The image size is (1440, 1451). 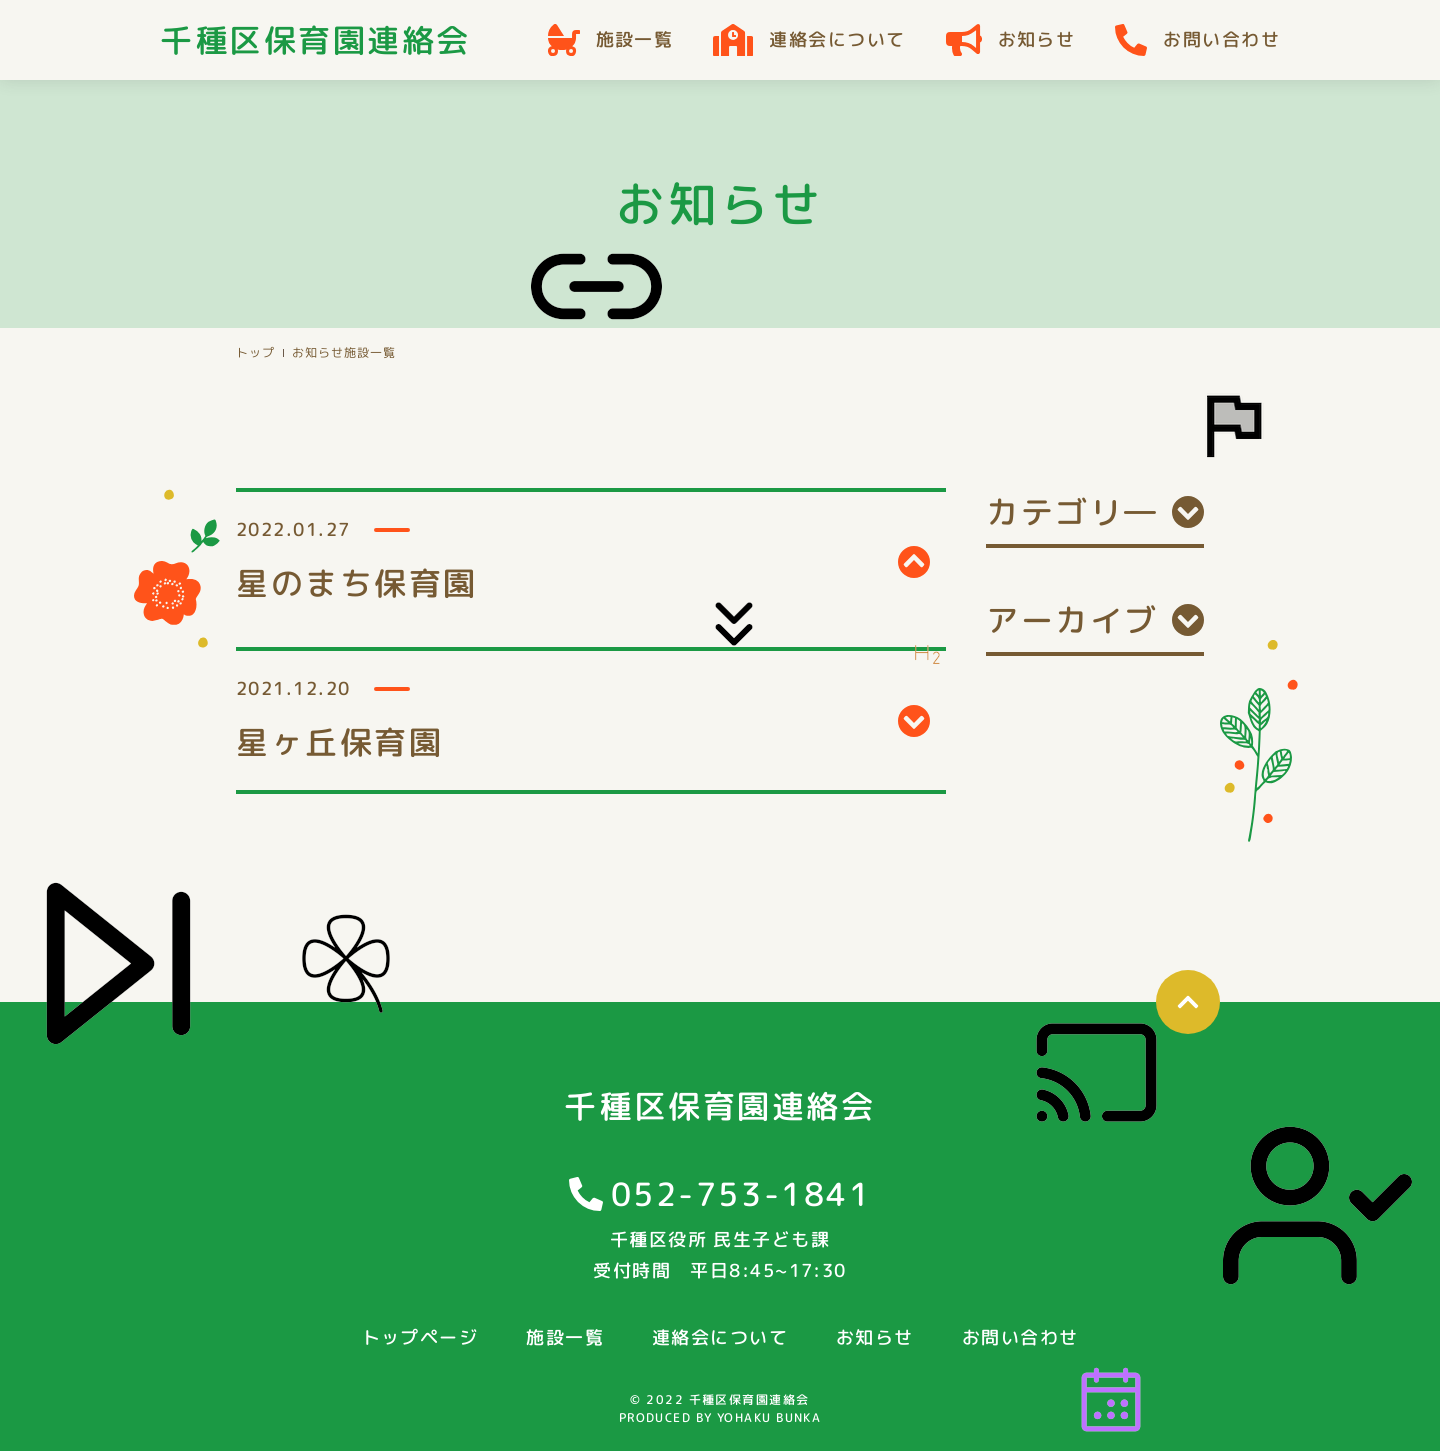 What do you see at coordinates (1232, 424) in the screenshot?
I see `flag or report content` at bounding box center [1232, 424].